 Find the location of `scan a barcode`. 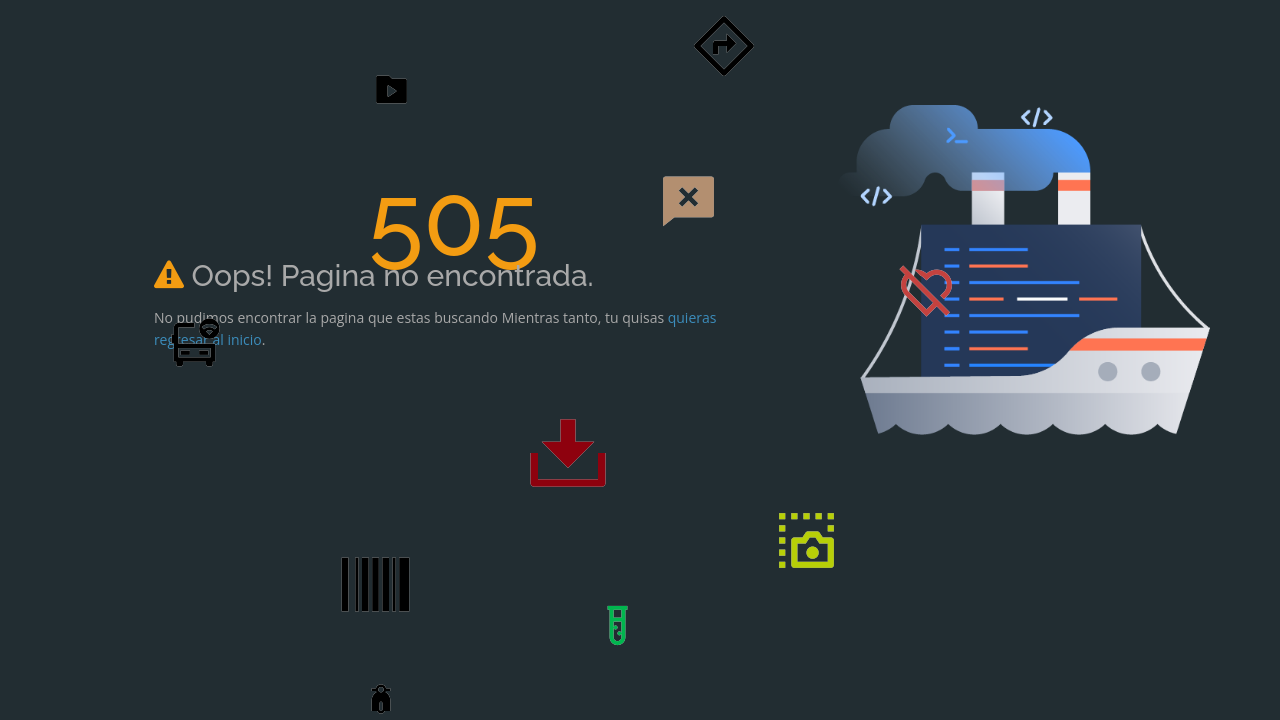

scan a barcode is located at coordinates (375, 584).